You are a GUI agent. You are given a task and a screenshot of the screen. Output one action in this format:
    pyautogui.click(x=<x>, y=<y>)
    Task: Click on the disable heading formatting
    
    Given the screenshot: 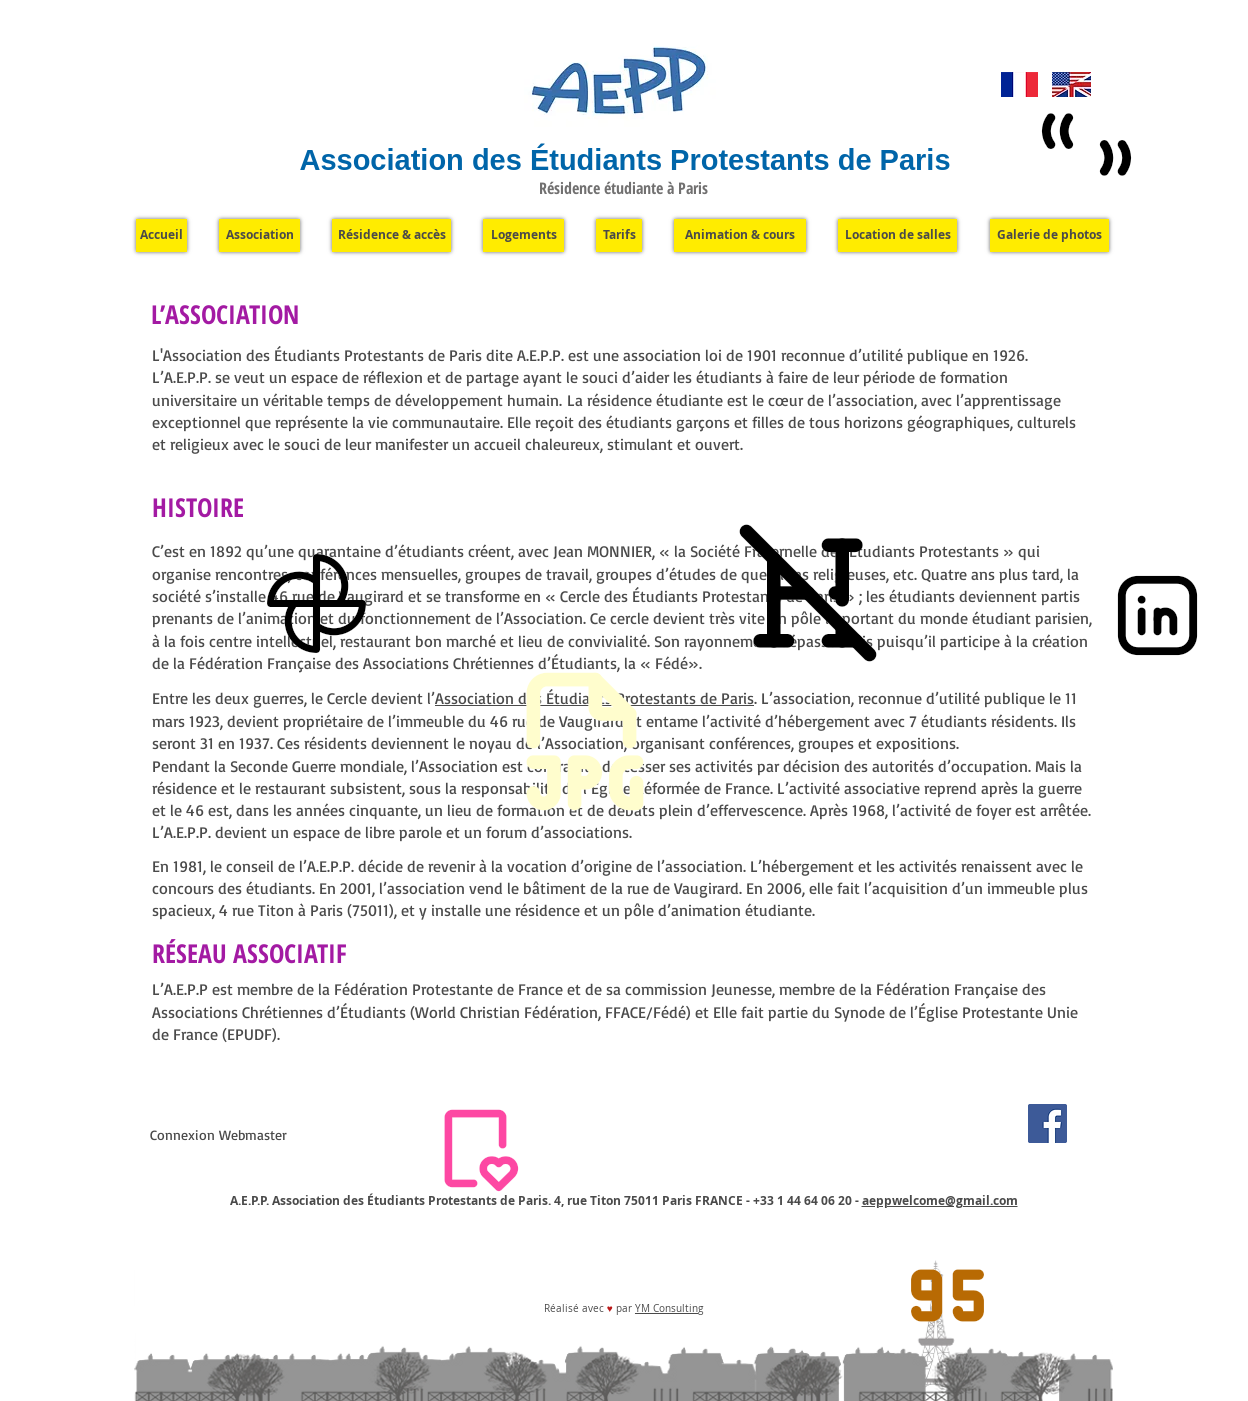 What is the action you would take?
    pyautogui.click(x=808, y=593)
    